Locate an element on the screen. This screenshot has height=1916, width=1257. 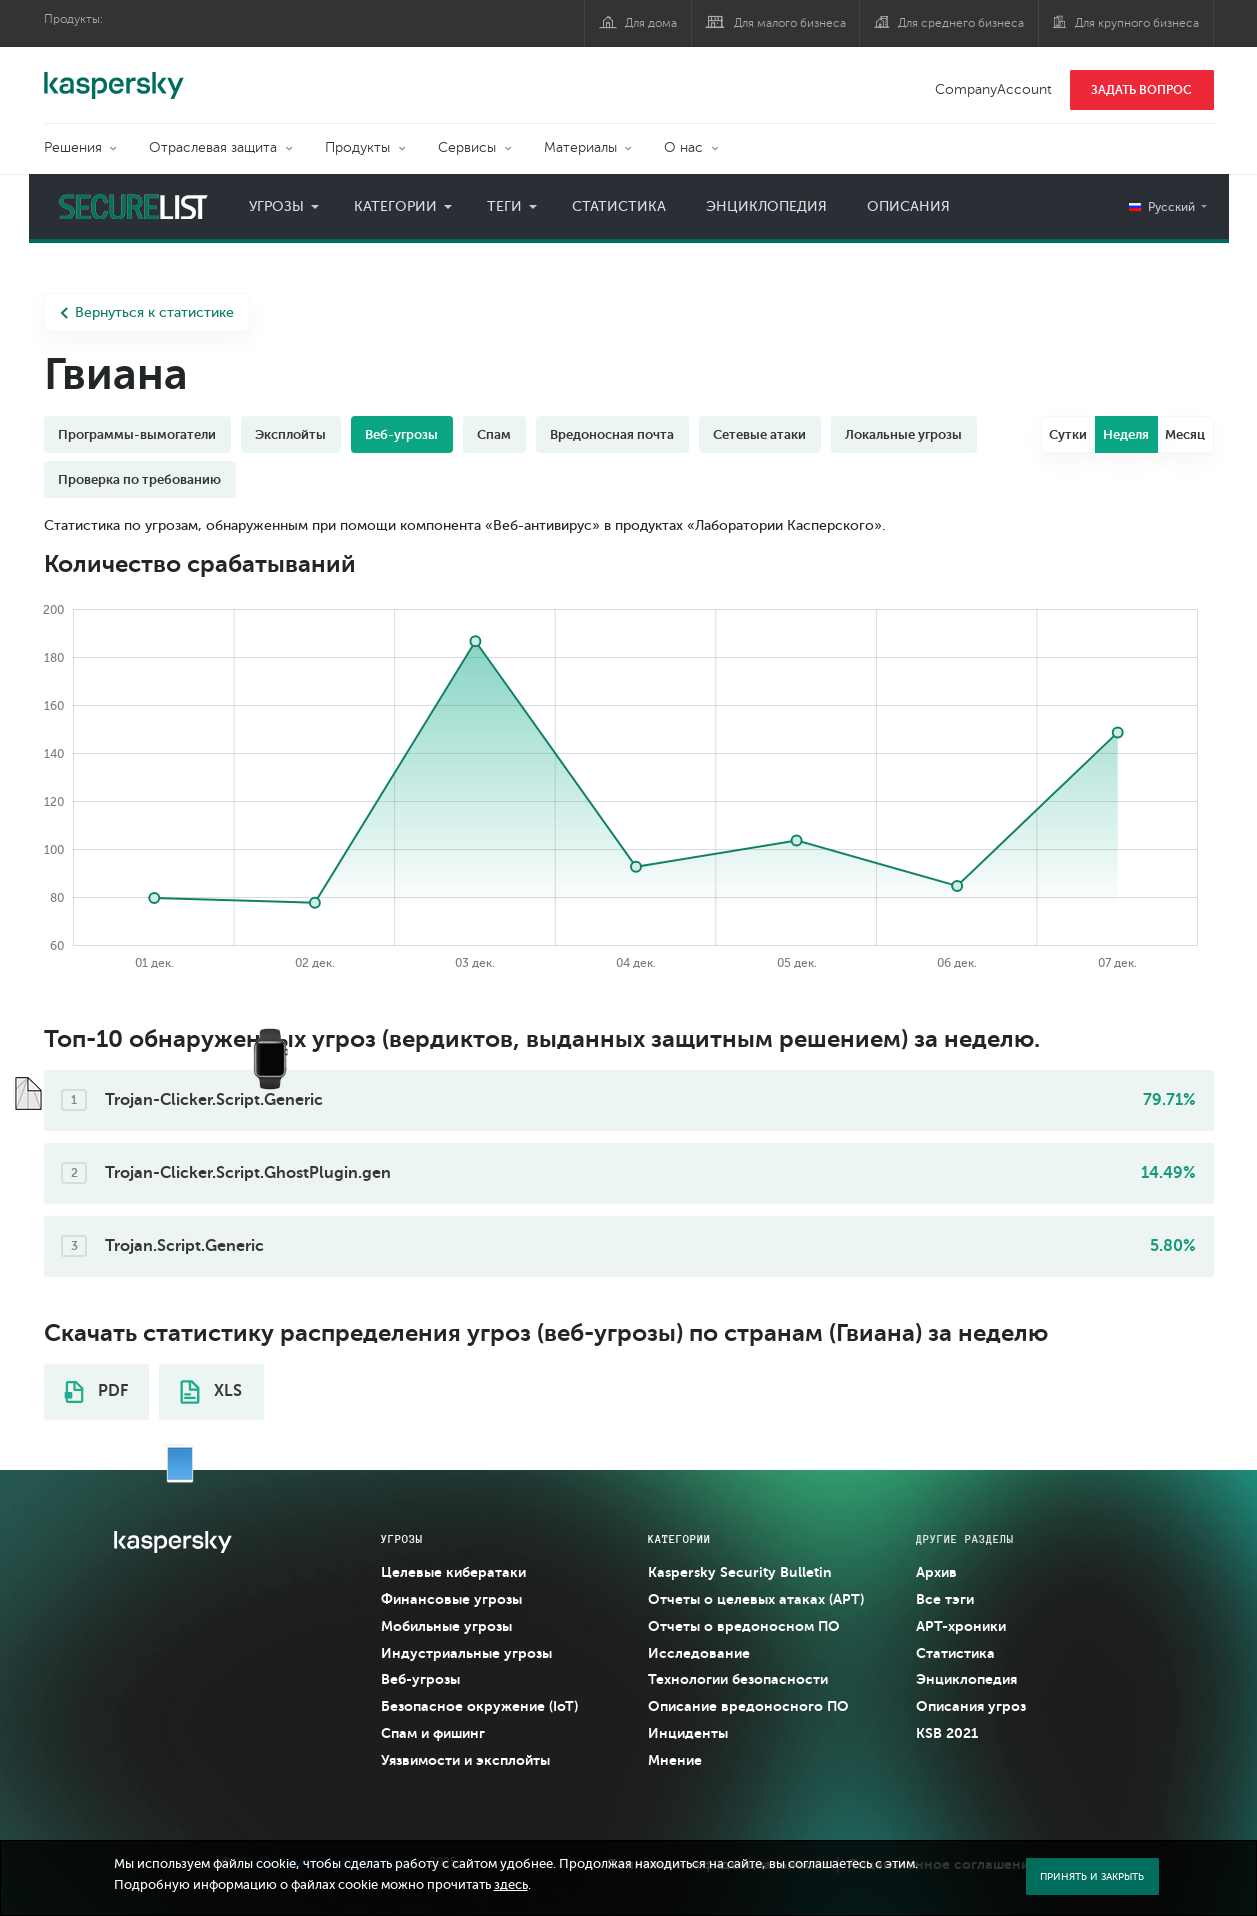
view email drafts folder is located at coordinates (28, 1093).